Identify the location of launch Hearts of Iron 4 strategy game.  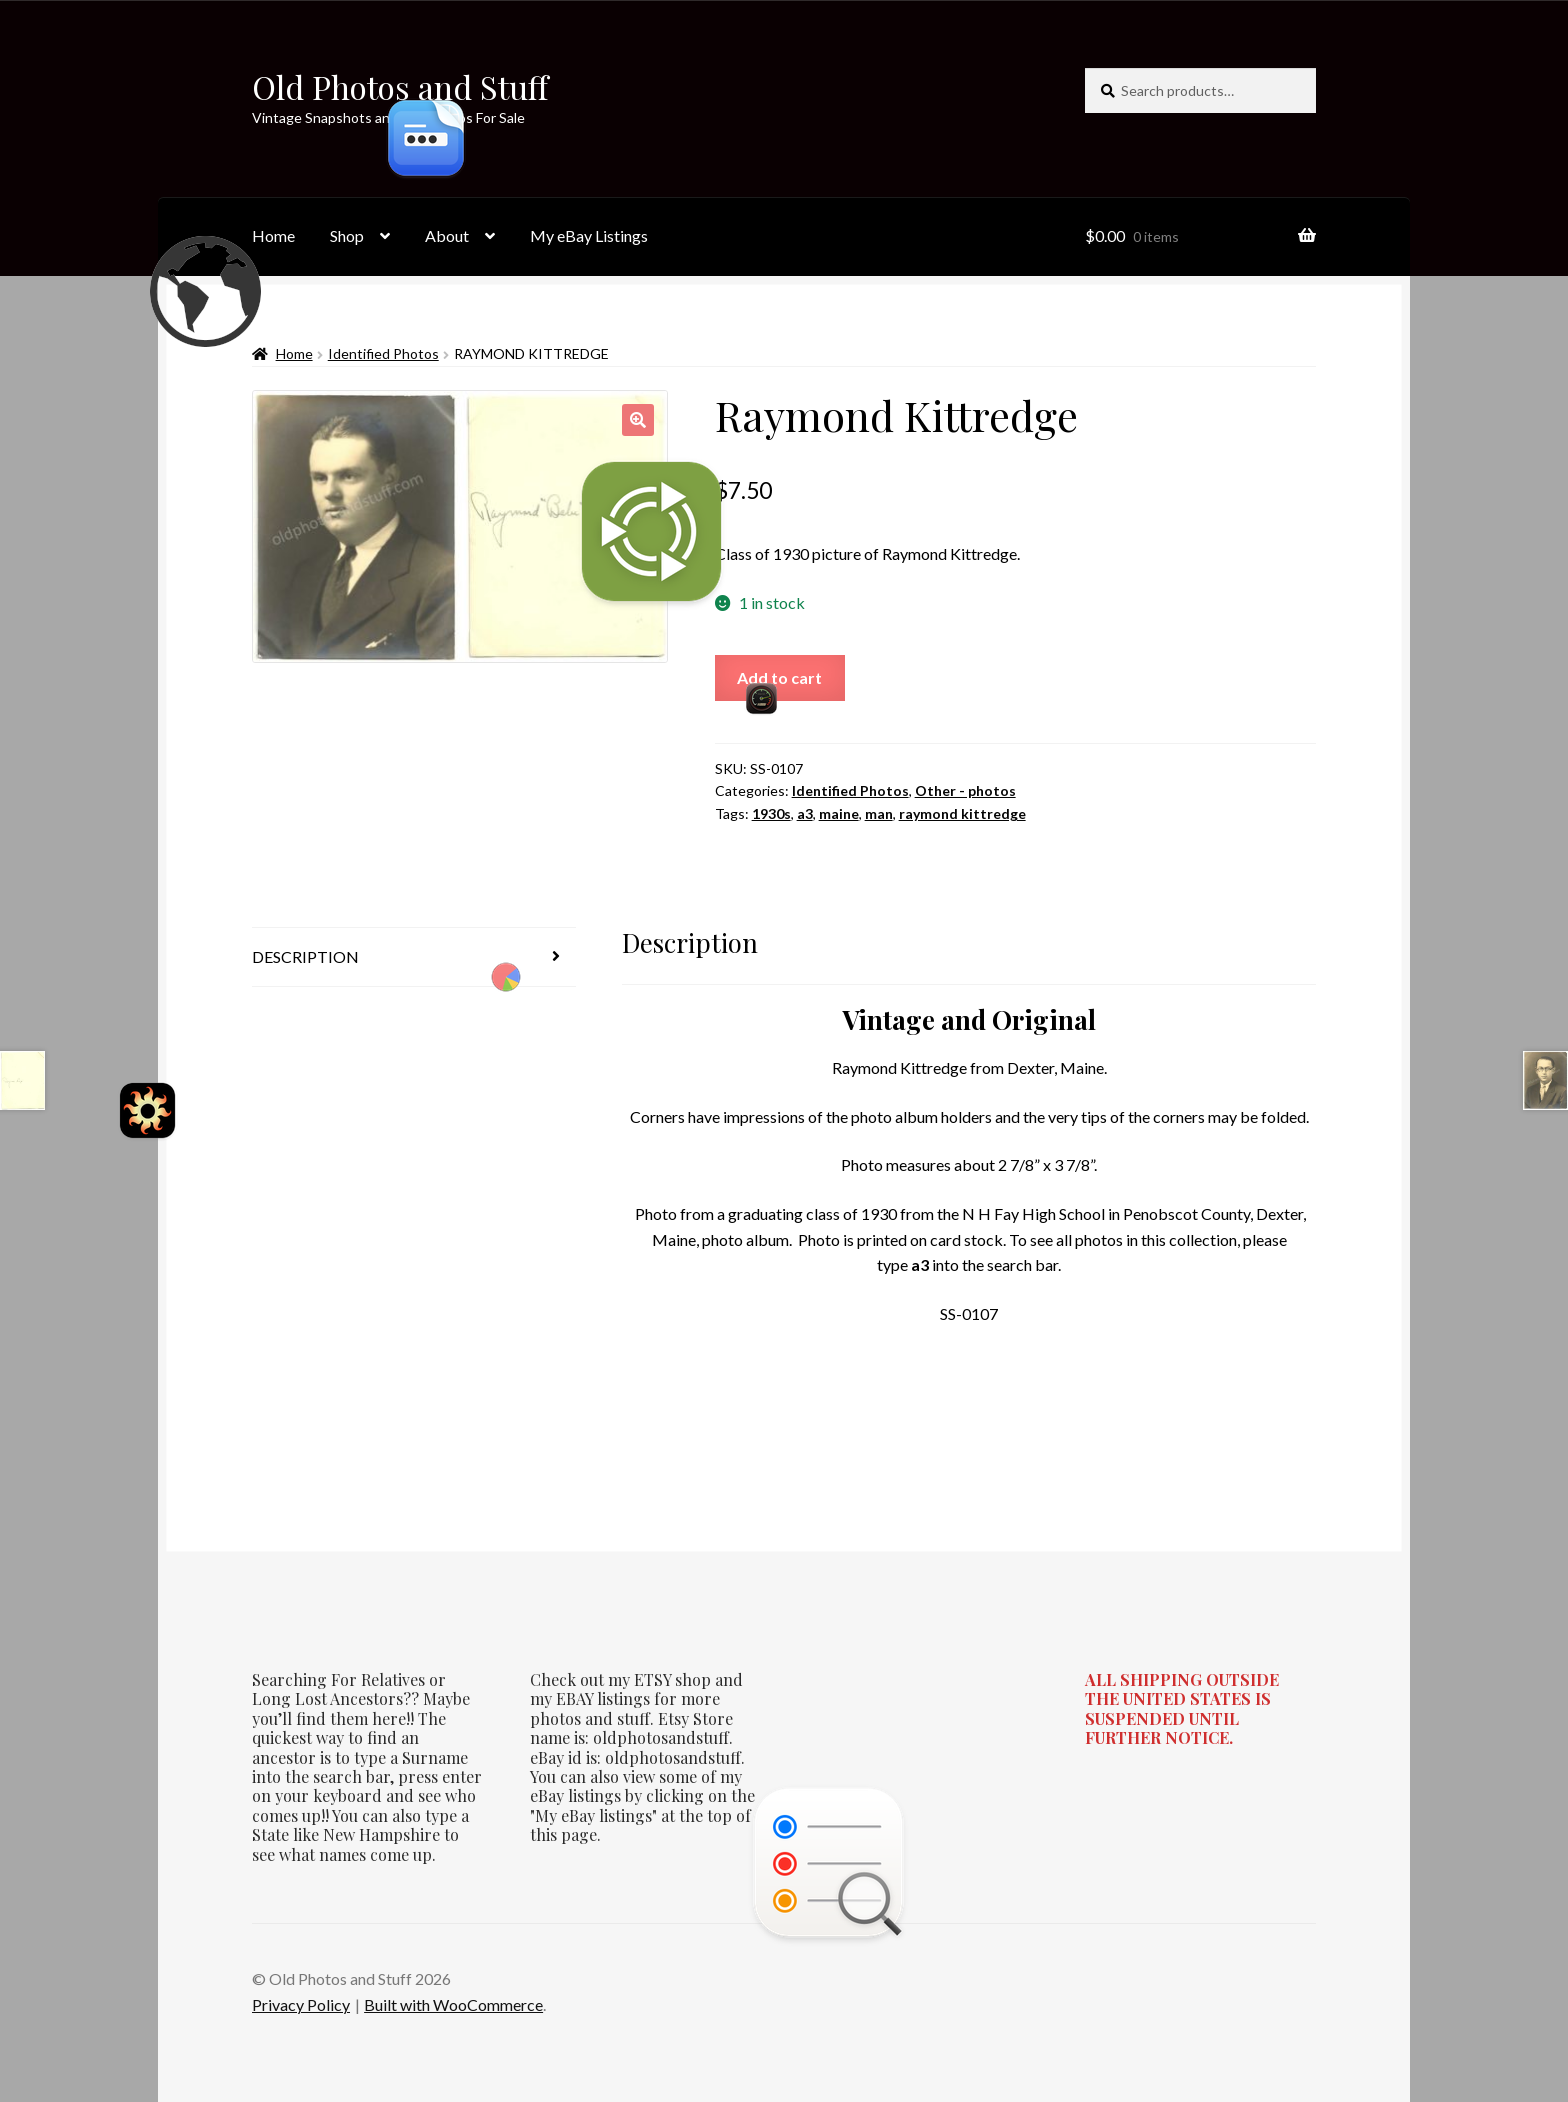
(147, 1110).